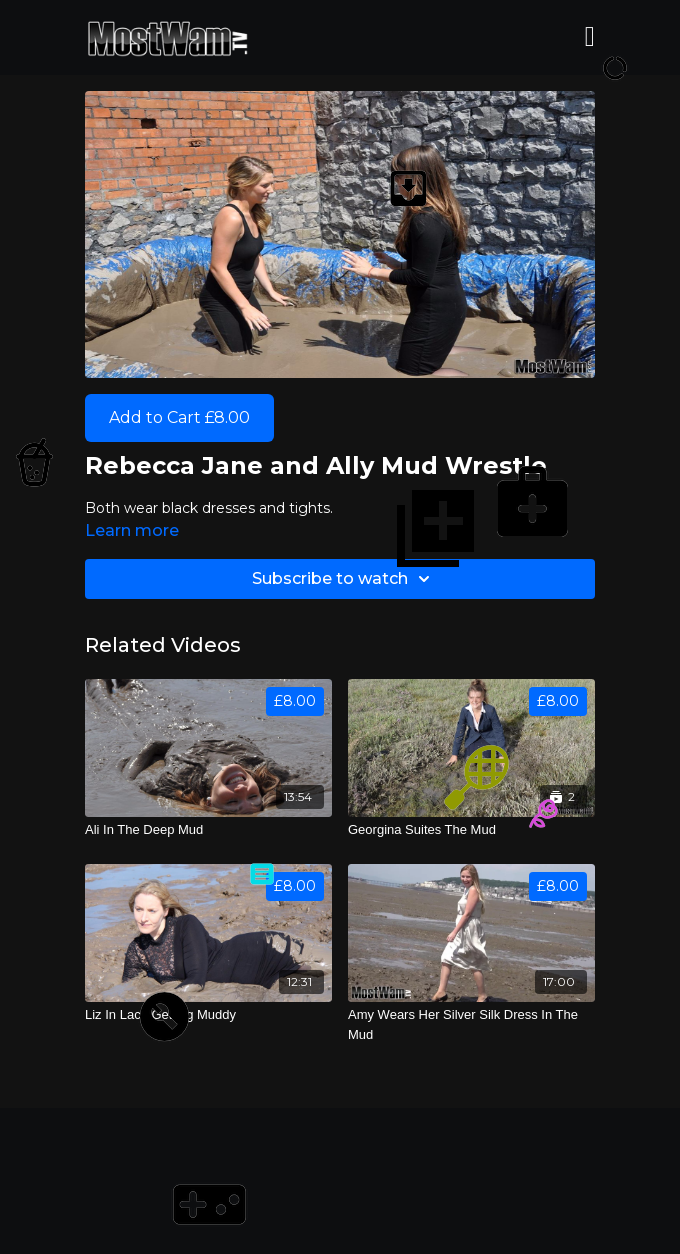 The width and height of the screenshot is (680, 1254). What do you see at coordinates (435, 528) in the screenshot?
I see `add to queue` at bounding box center [435, 528].